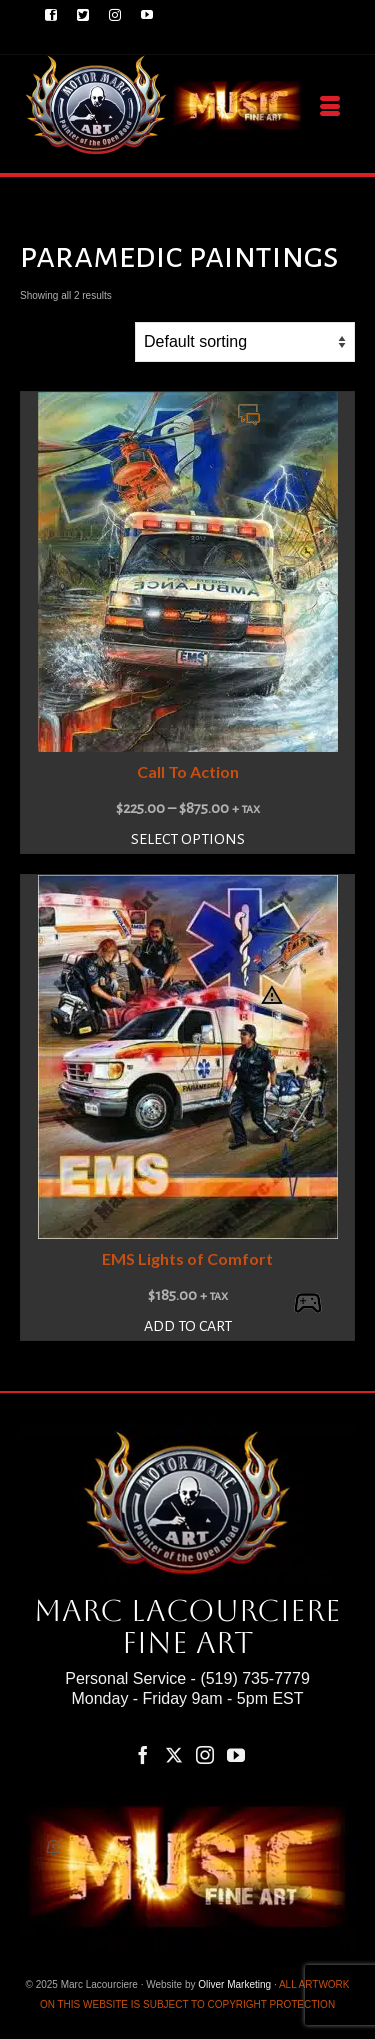  Describe the element at coordinates (272, 995) in the screenshot. I see `indicates a warning or potential issue` at that location.